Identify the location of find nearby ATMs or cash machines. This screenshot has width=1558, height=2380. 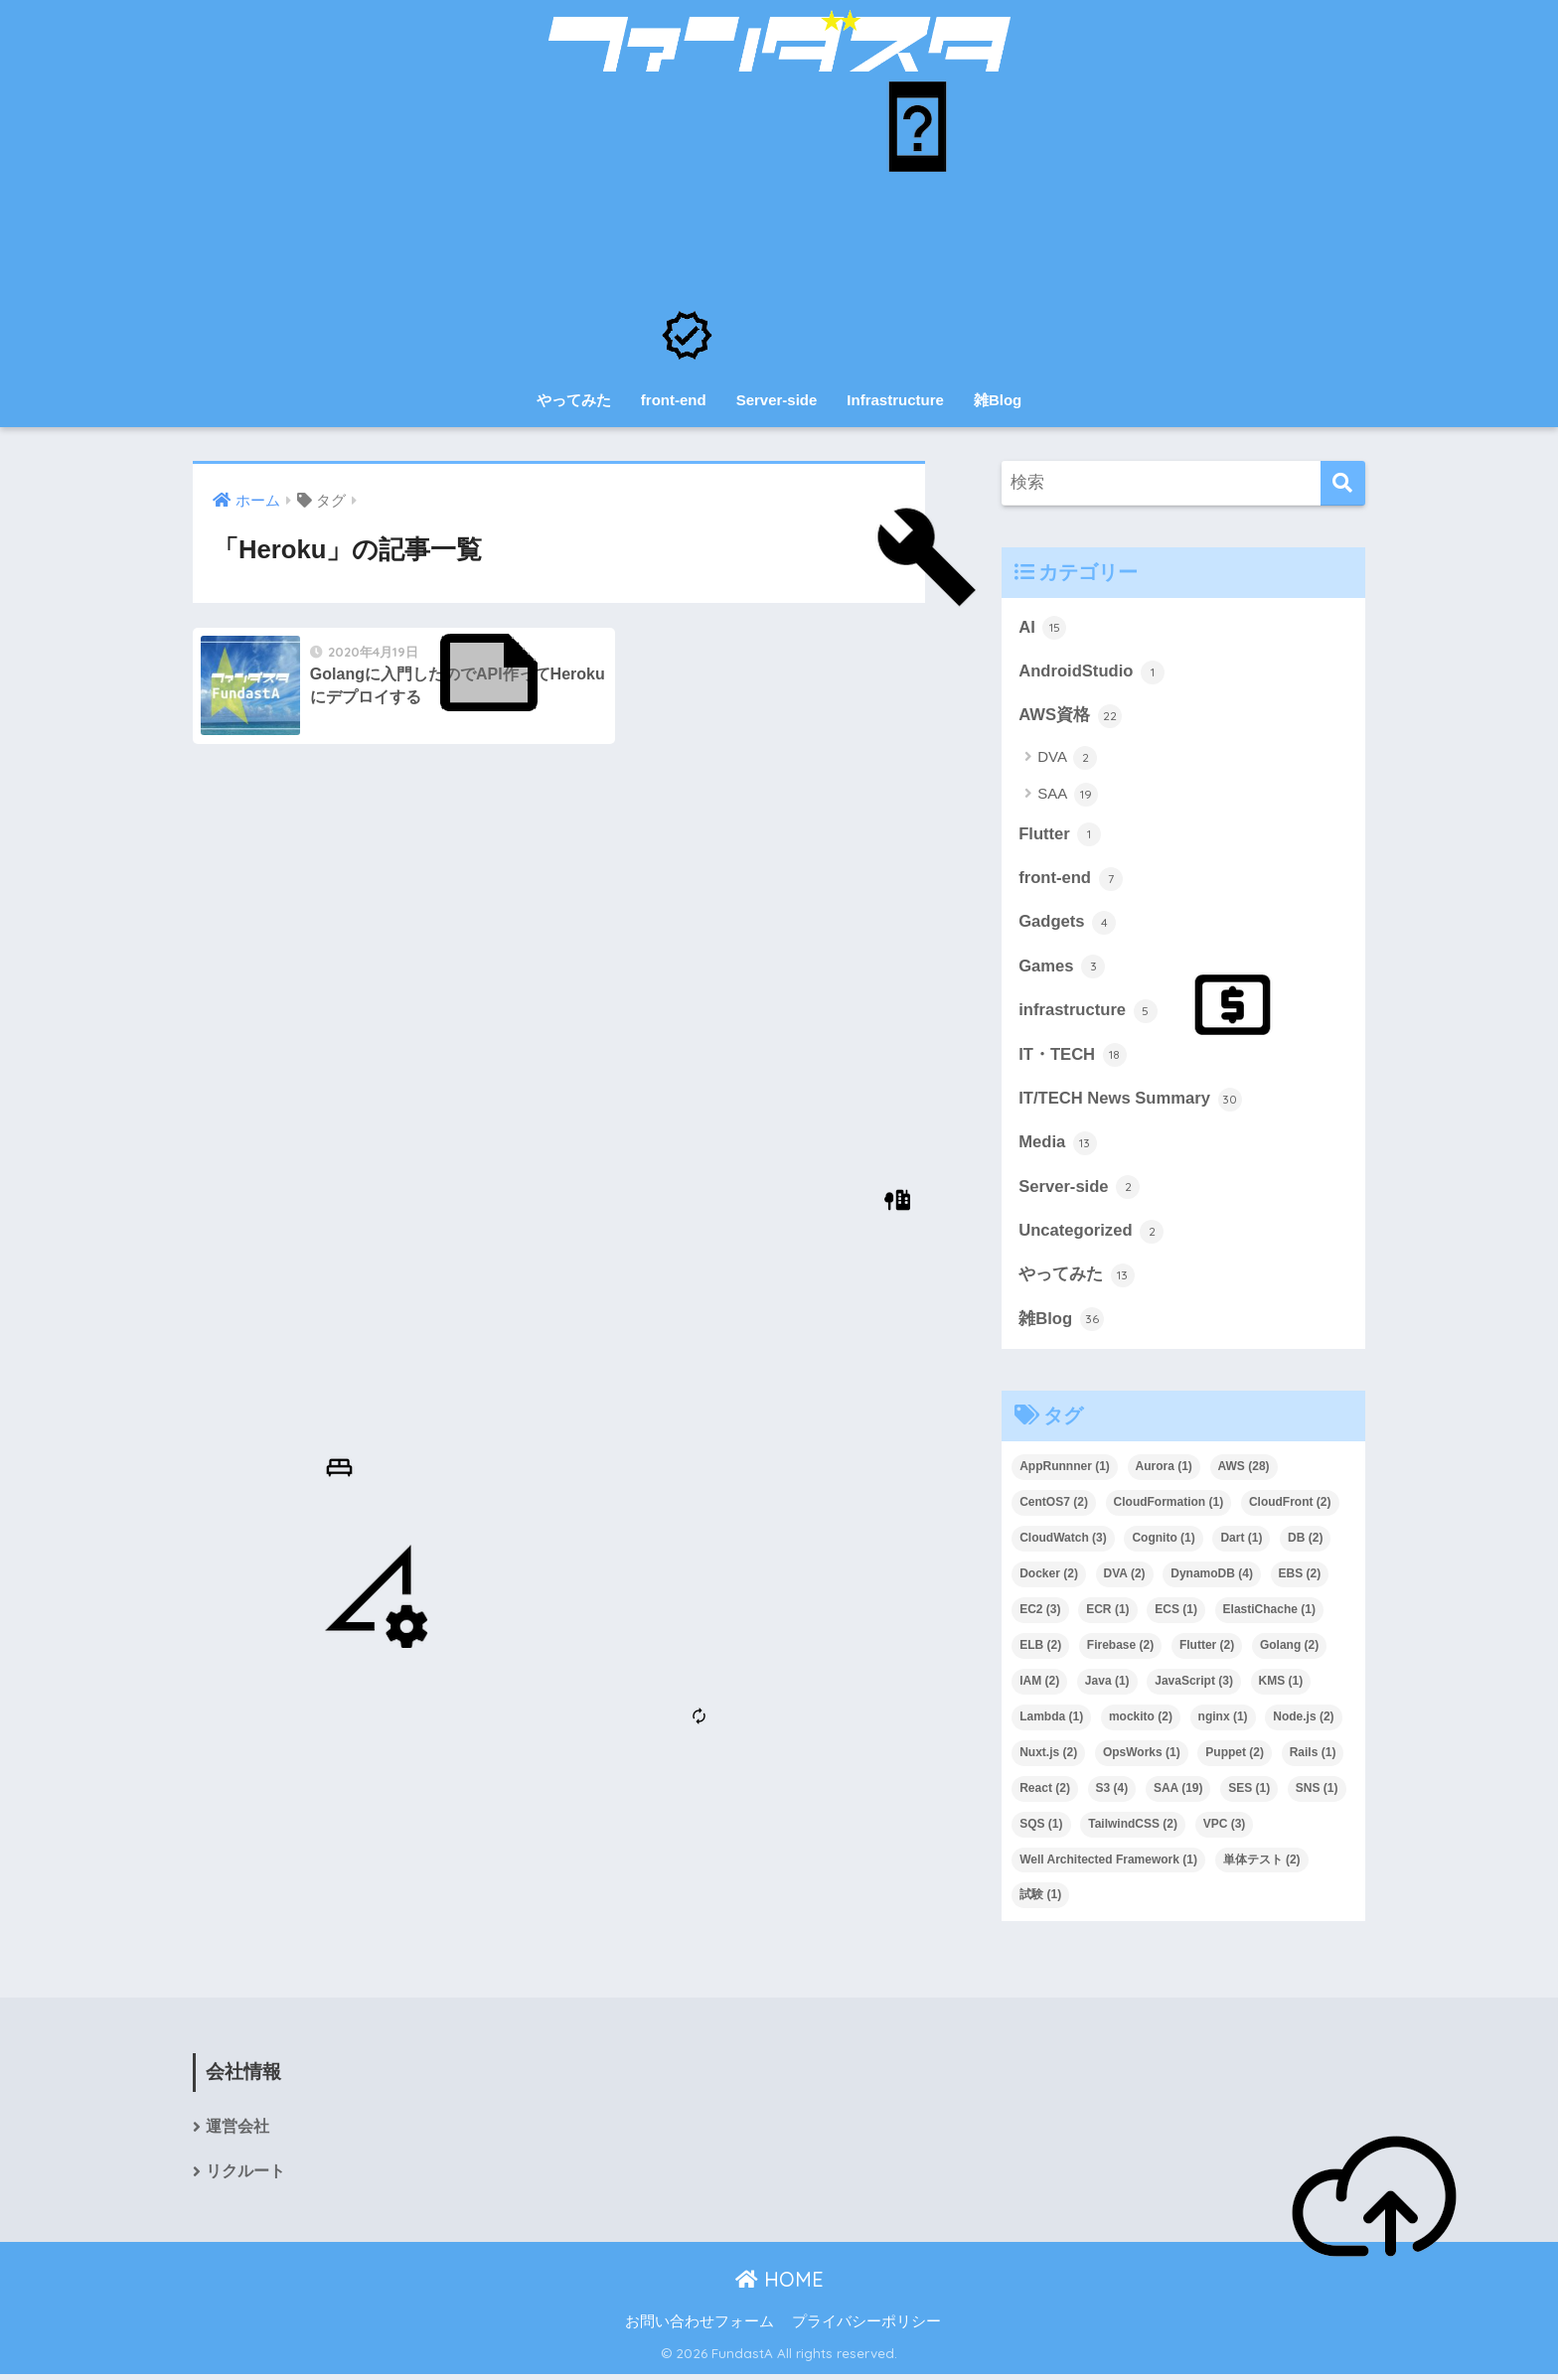
(1232, 1004).